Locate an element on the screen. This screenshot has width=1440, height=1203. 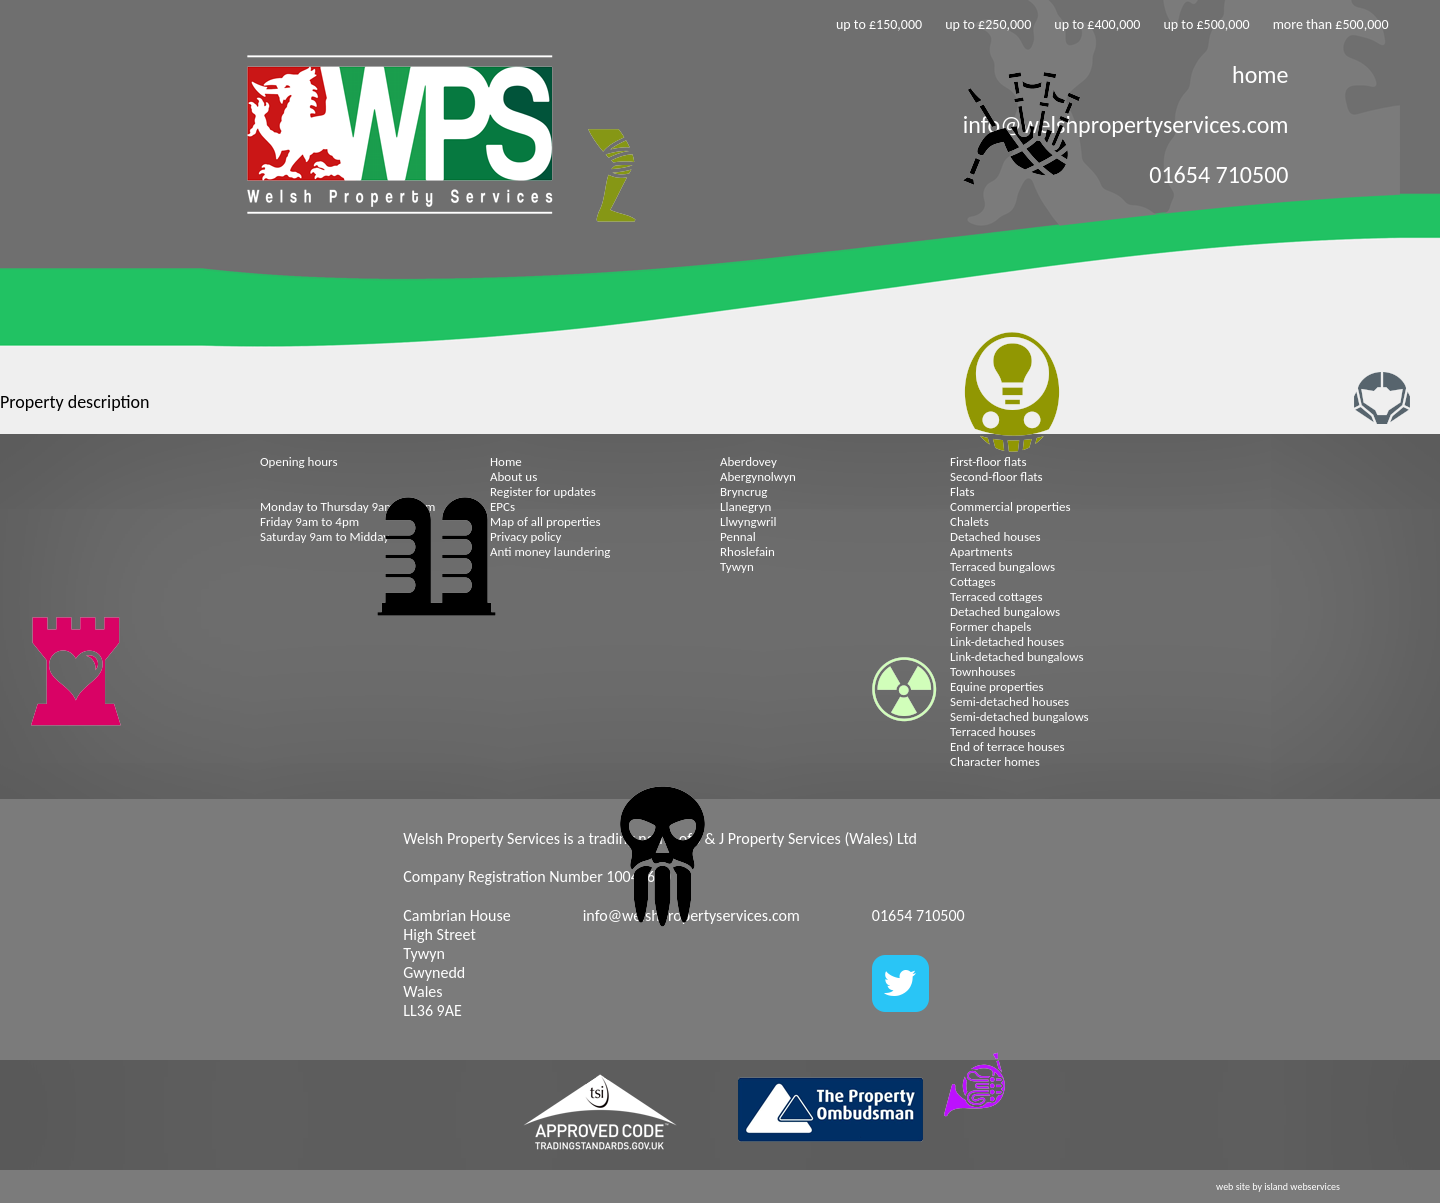
indicates radioactive or hazardous material warning is located at coordinates (904, 689).